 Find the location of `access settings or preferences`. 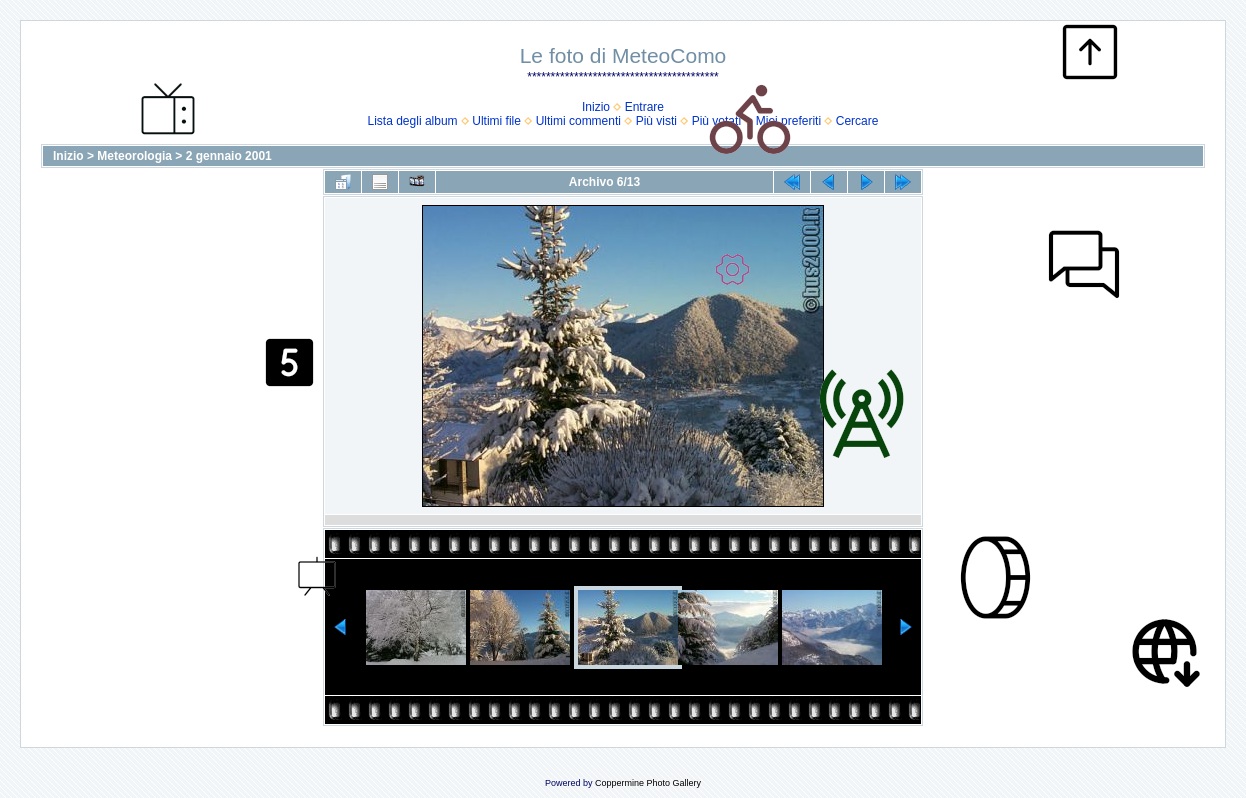

access settings or preferences is located at coordinates (732, 269).